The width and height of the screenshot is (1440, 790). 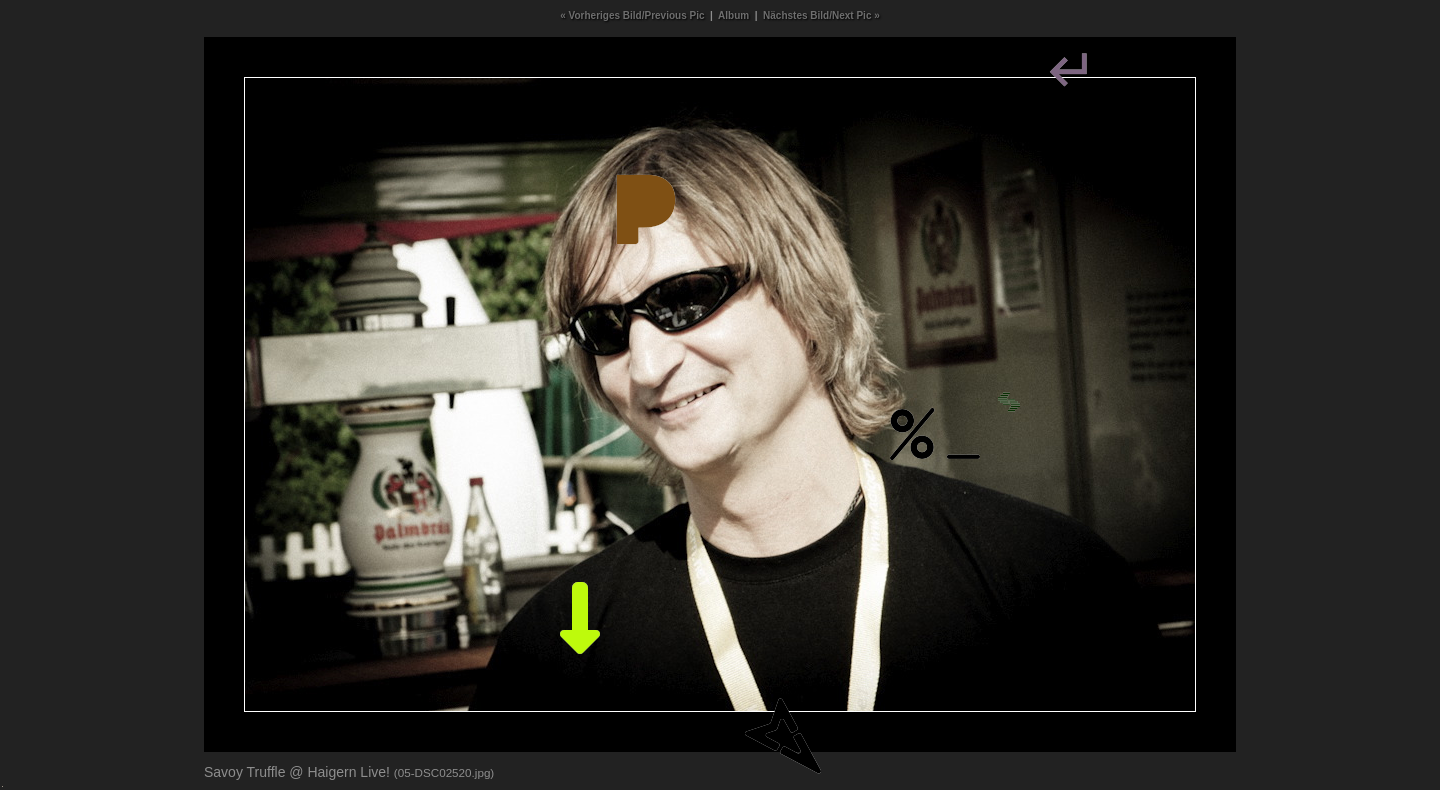 What do you see at coordinates (1070, 69) in the screenshot?
I see `return or go back to previous step` at bounding box center [1070, 69].